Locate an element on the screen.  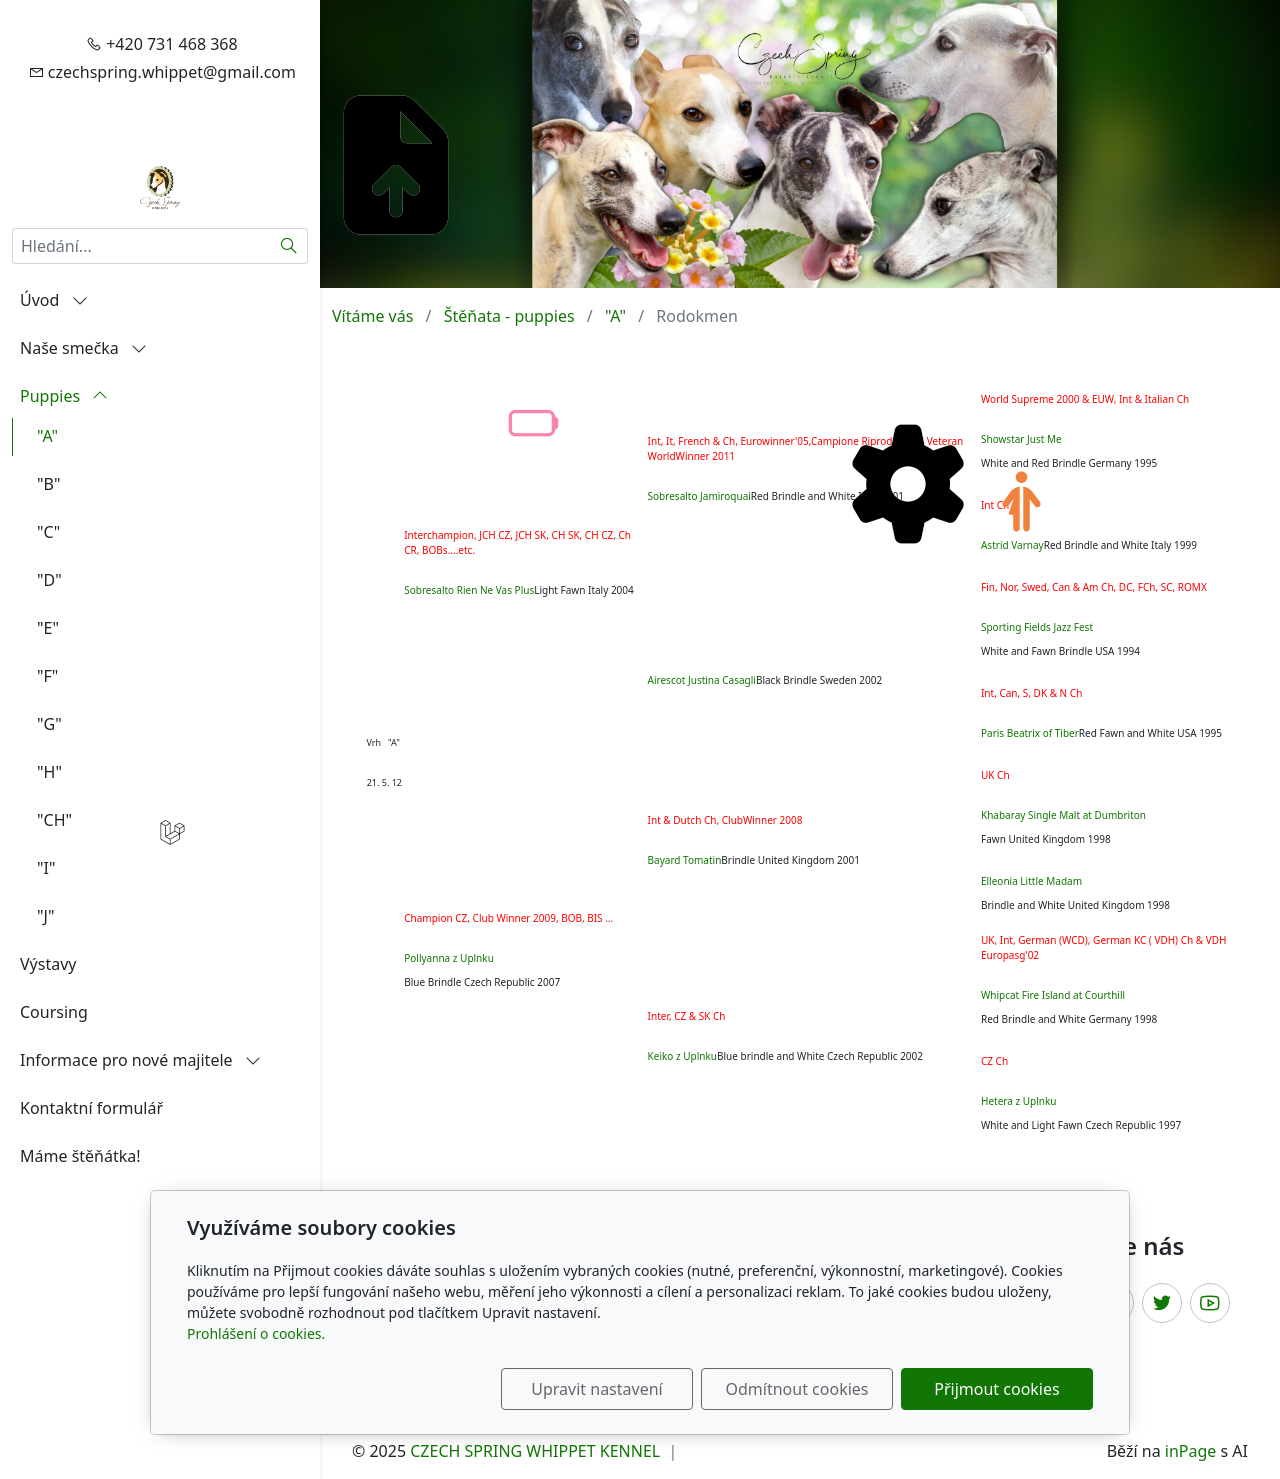
upload a file is located at coordinates (396, 165).